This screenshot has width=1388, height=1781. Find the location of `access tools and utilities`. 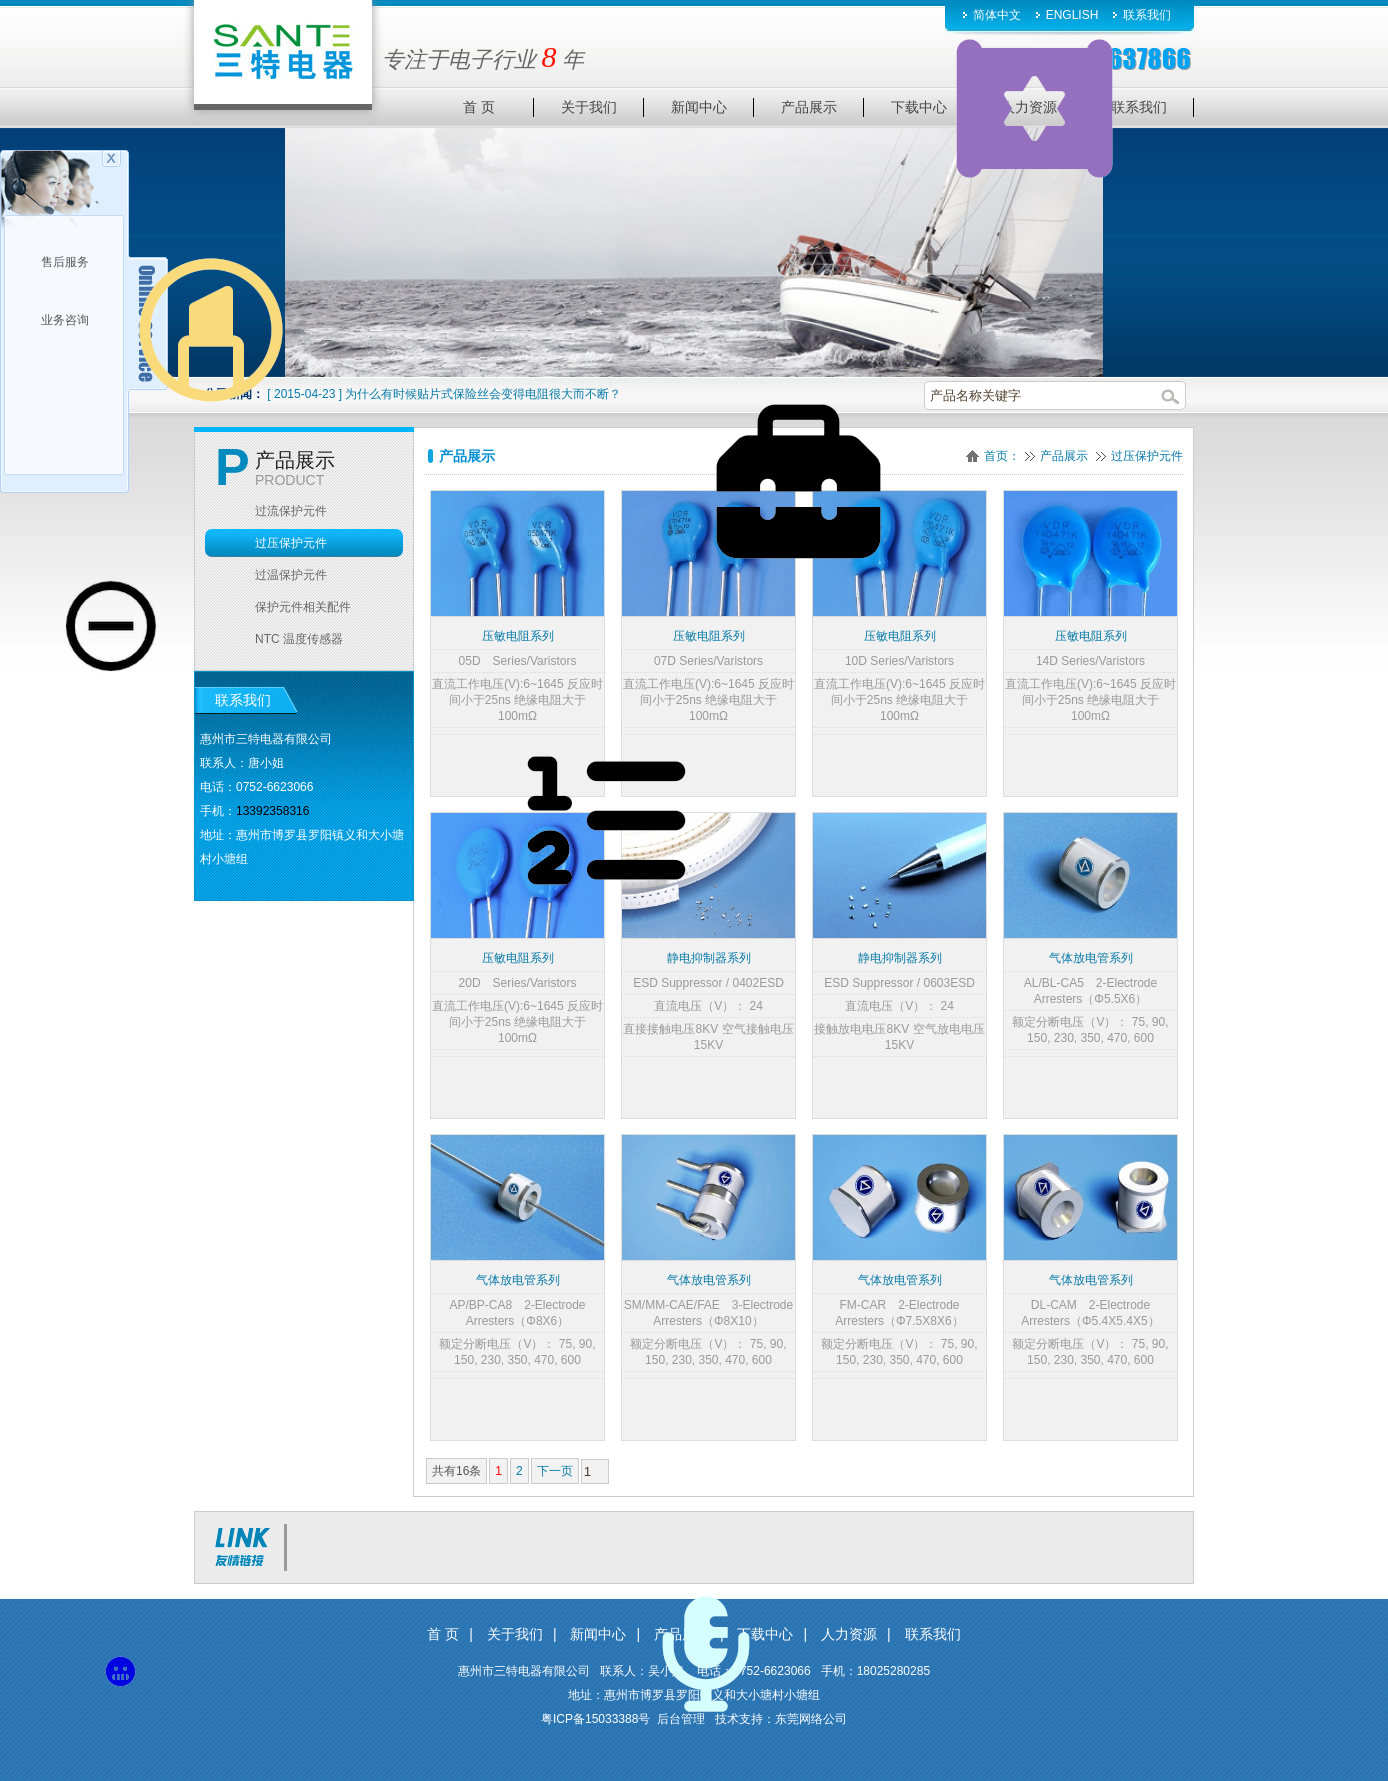

access tools and utilities is located at coordinates (798, 486).